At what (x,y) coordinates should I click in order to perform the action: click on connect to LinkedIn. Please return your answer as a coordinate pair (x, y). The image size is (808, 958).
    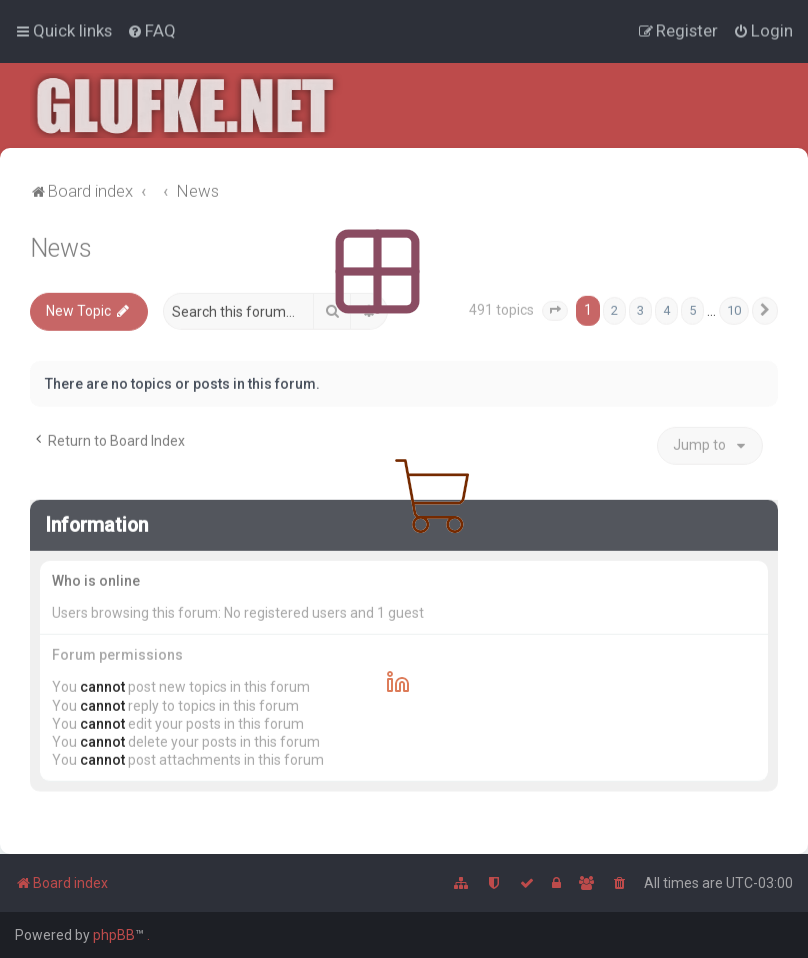
    Looking at the image, I should click on (398, 682).